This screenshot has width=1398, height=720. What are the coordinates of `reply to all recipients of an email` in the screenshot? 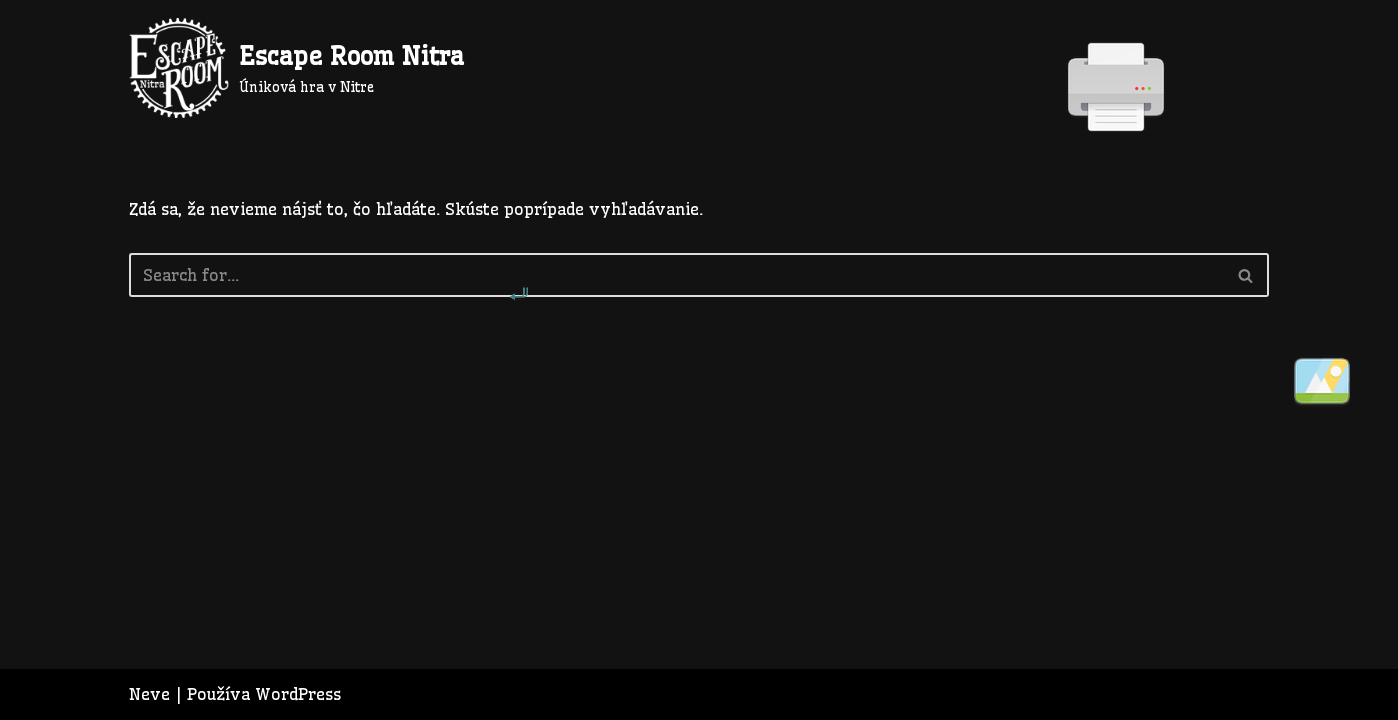 It's located at (518, 292).